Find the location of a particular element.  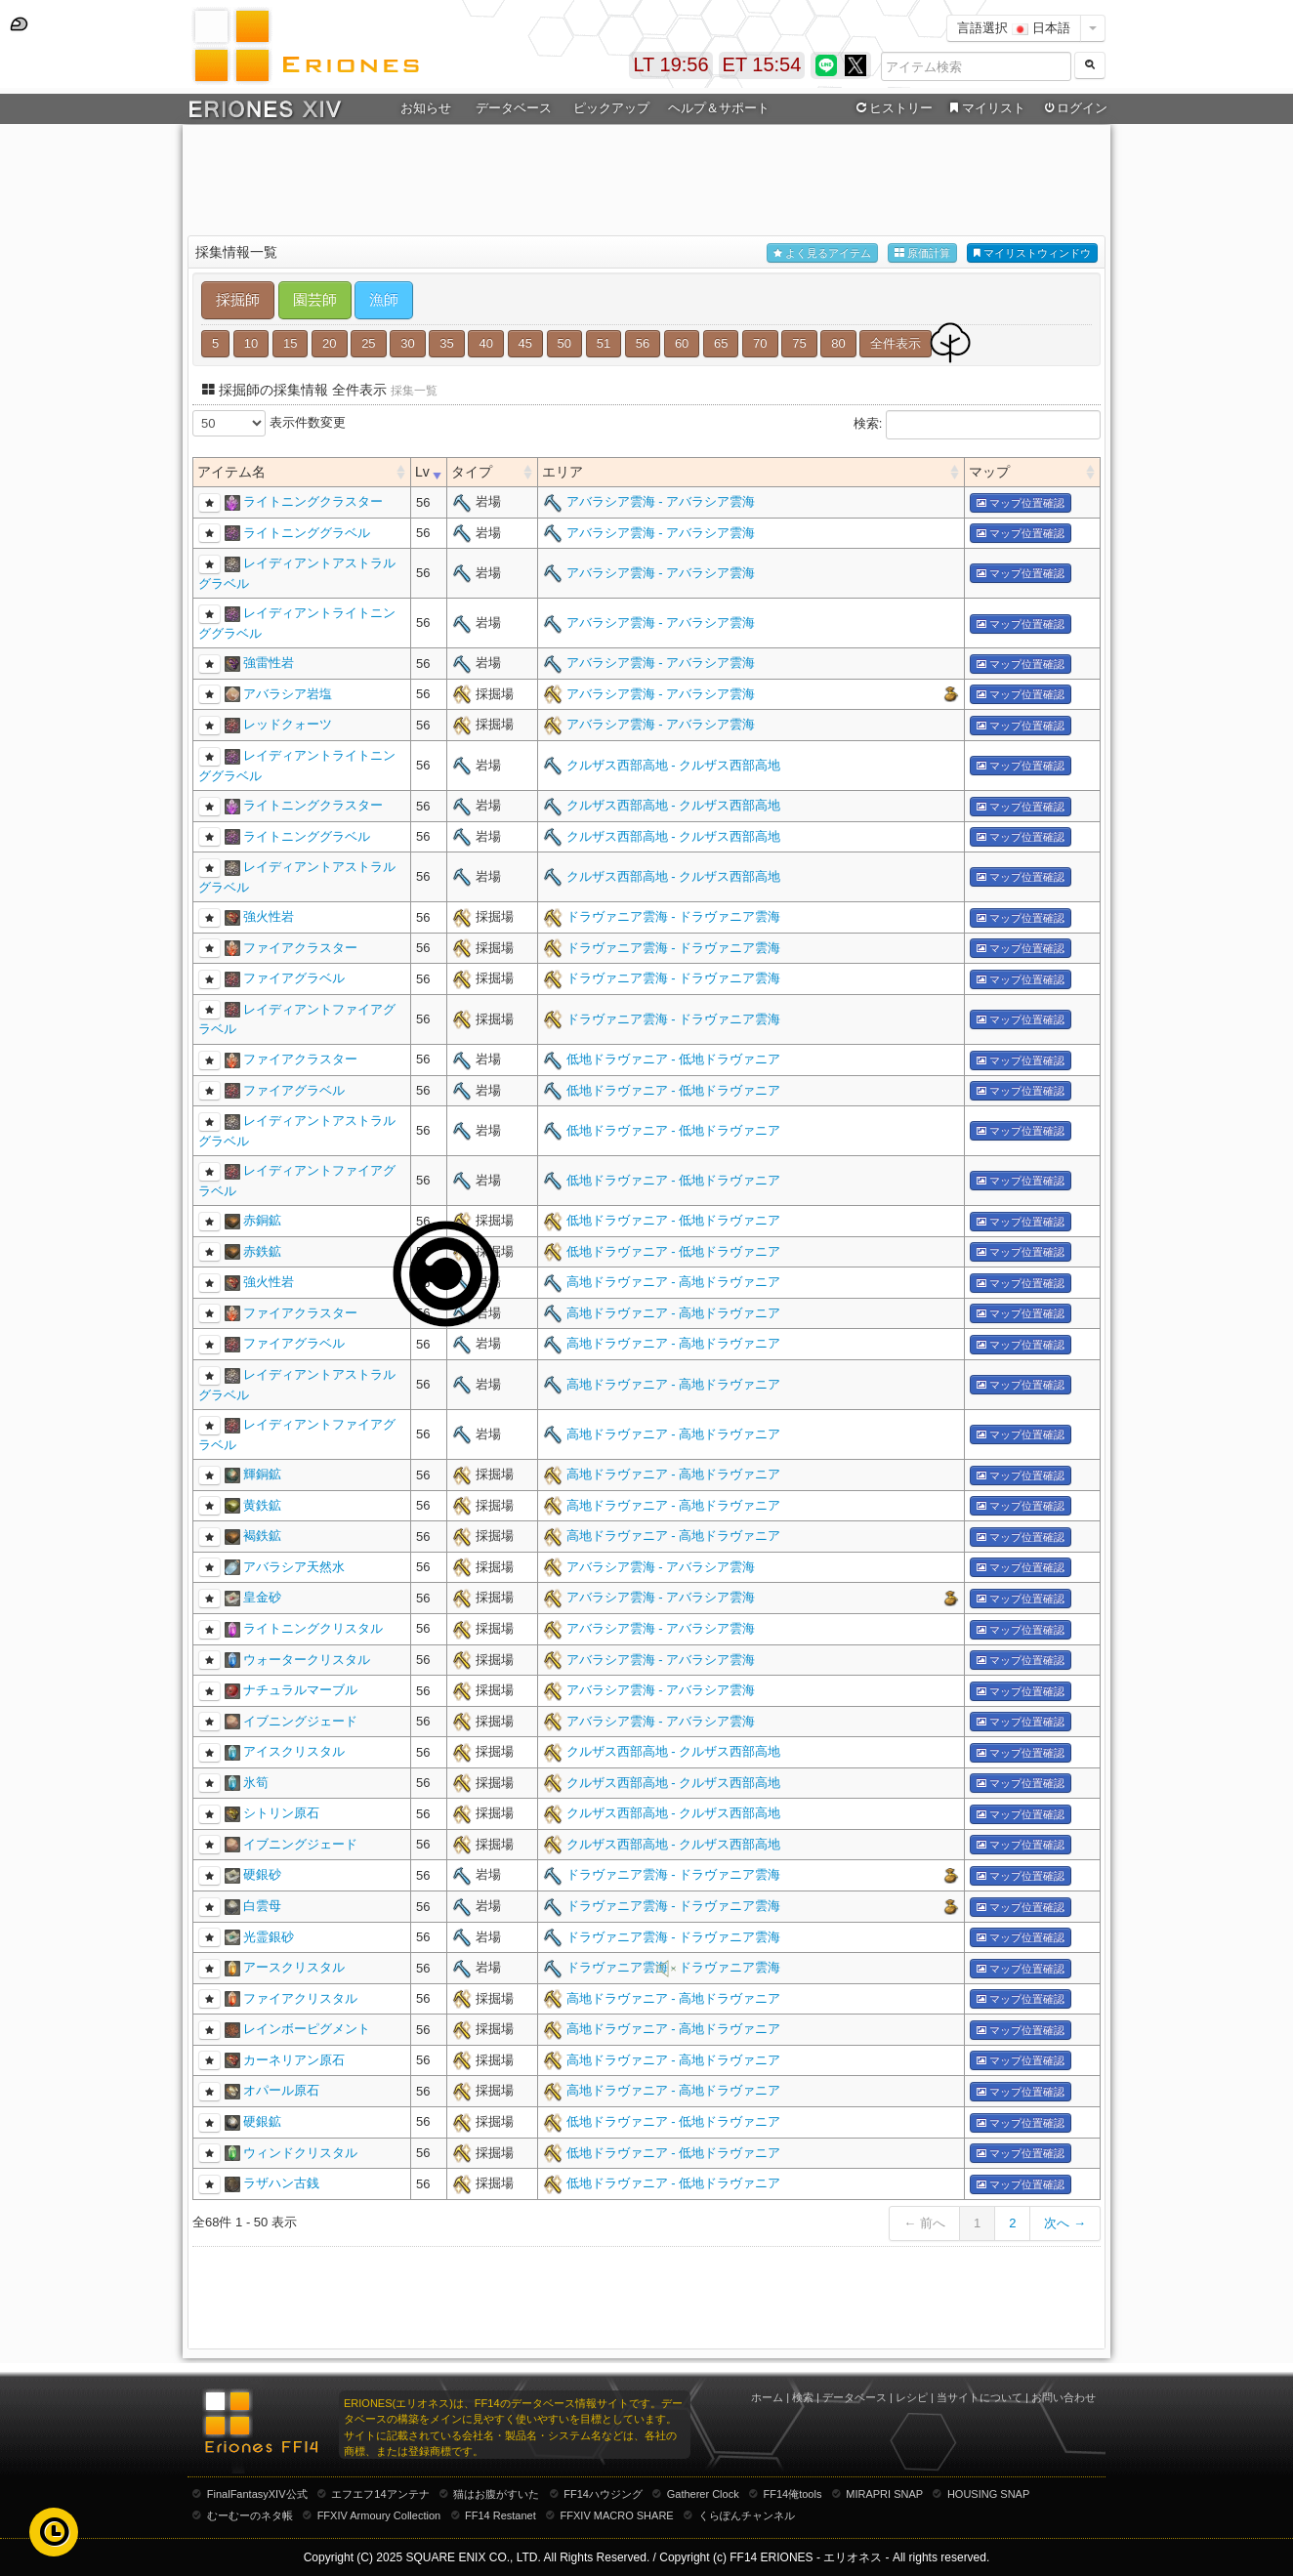

access motorsports or racing content is located at coordinates (19, 23).